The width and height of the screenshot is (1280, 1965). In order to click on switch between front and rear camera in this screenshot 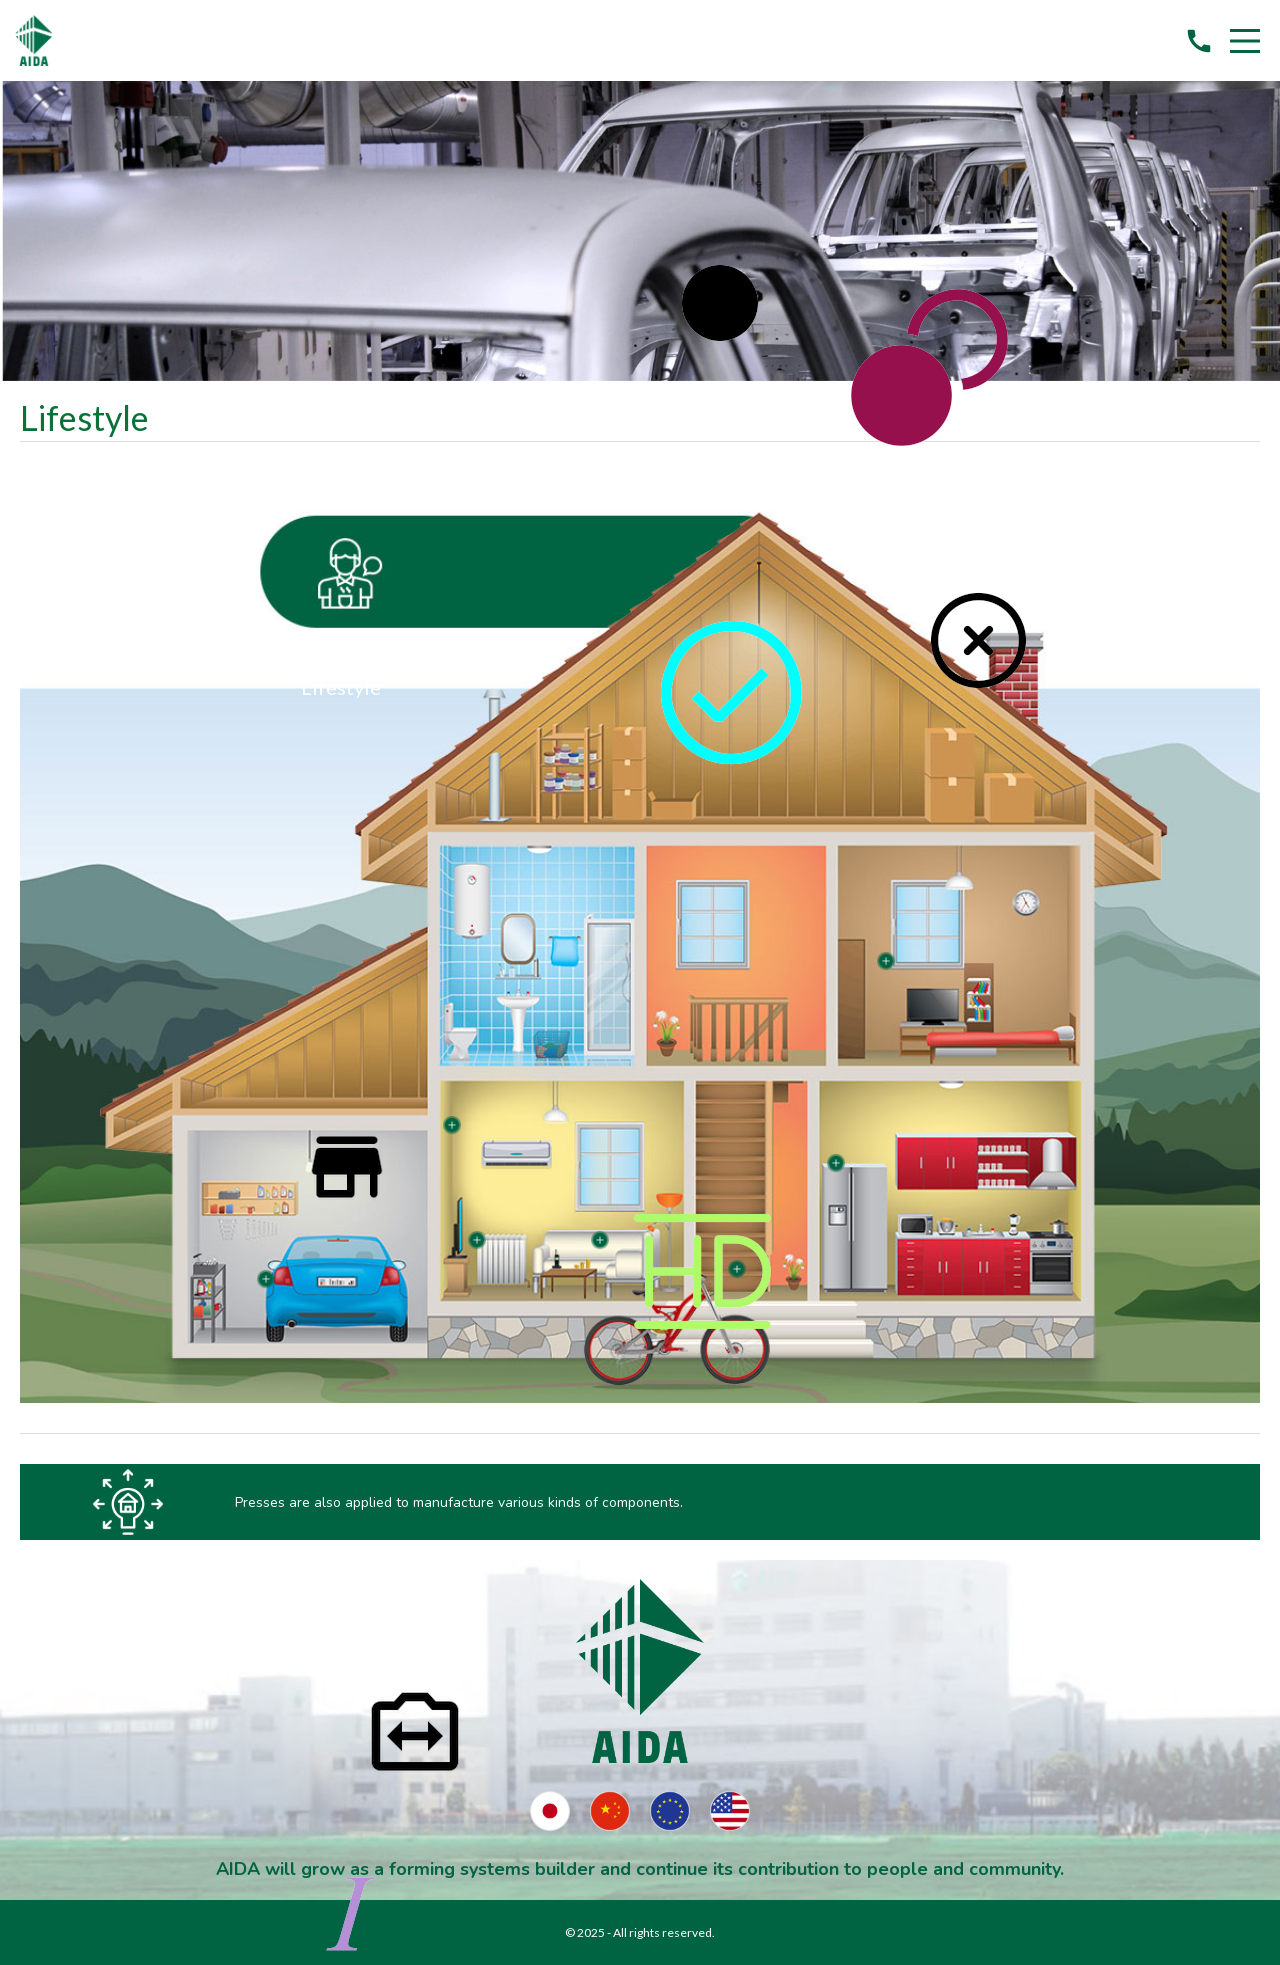, I will do `click(415, 1736)`.